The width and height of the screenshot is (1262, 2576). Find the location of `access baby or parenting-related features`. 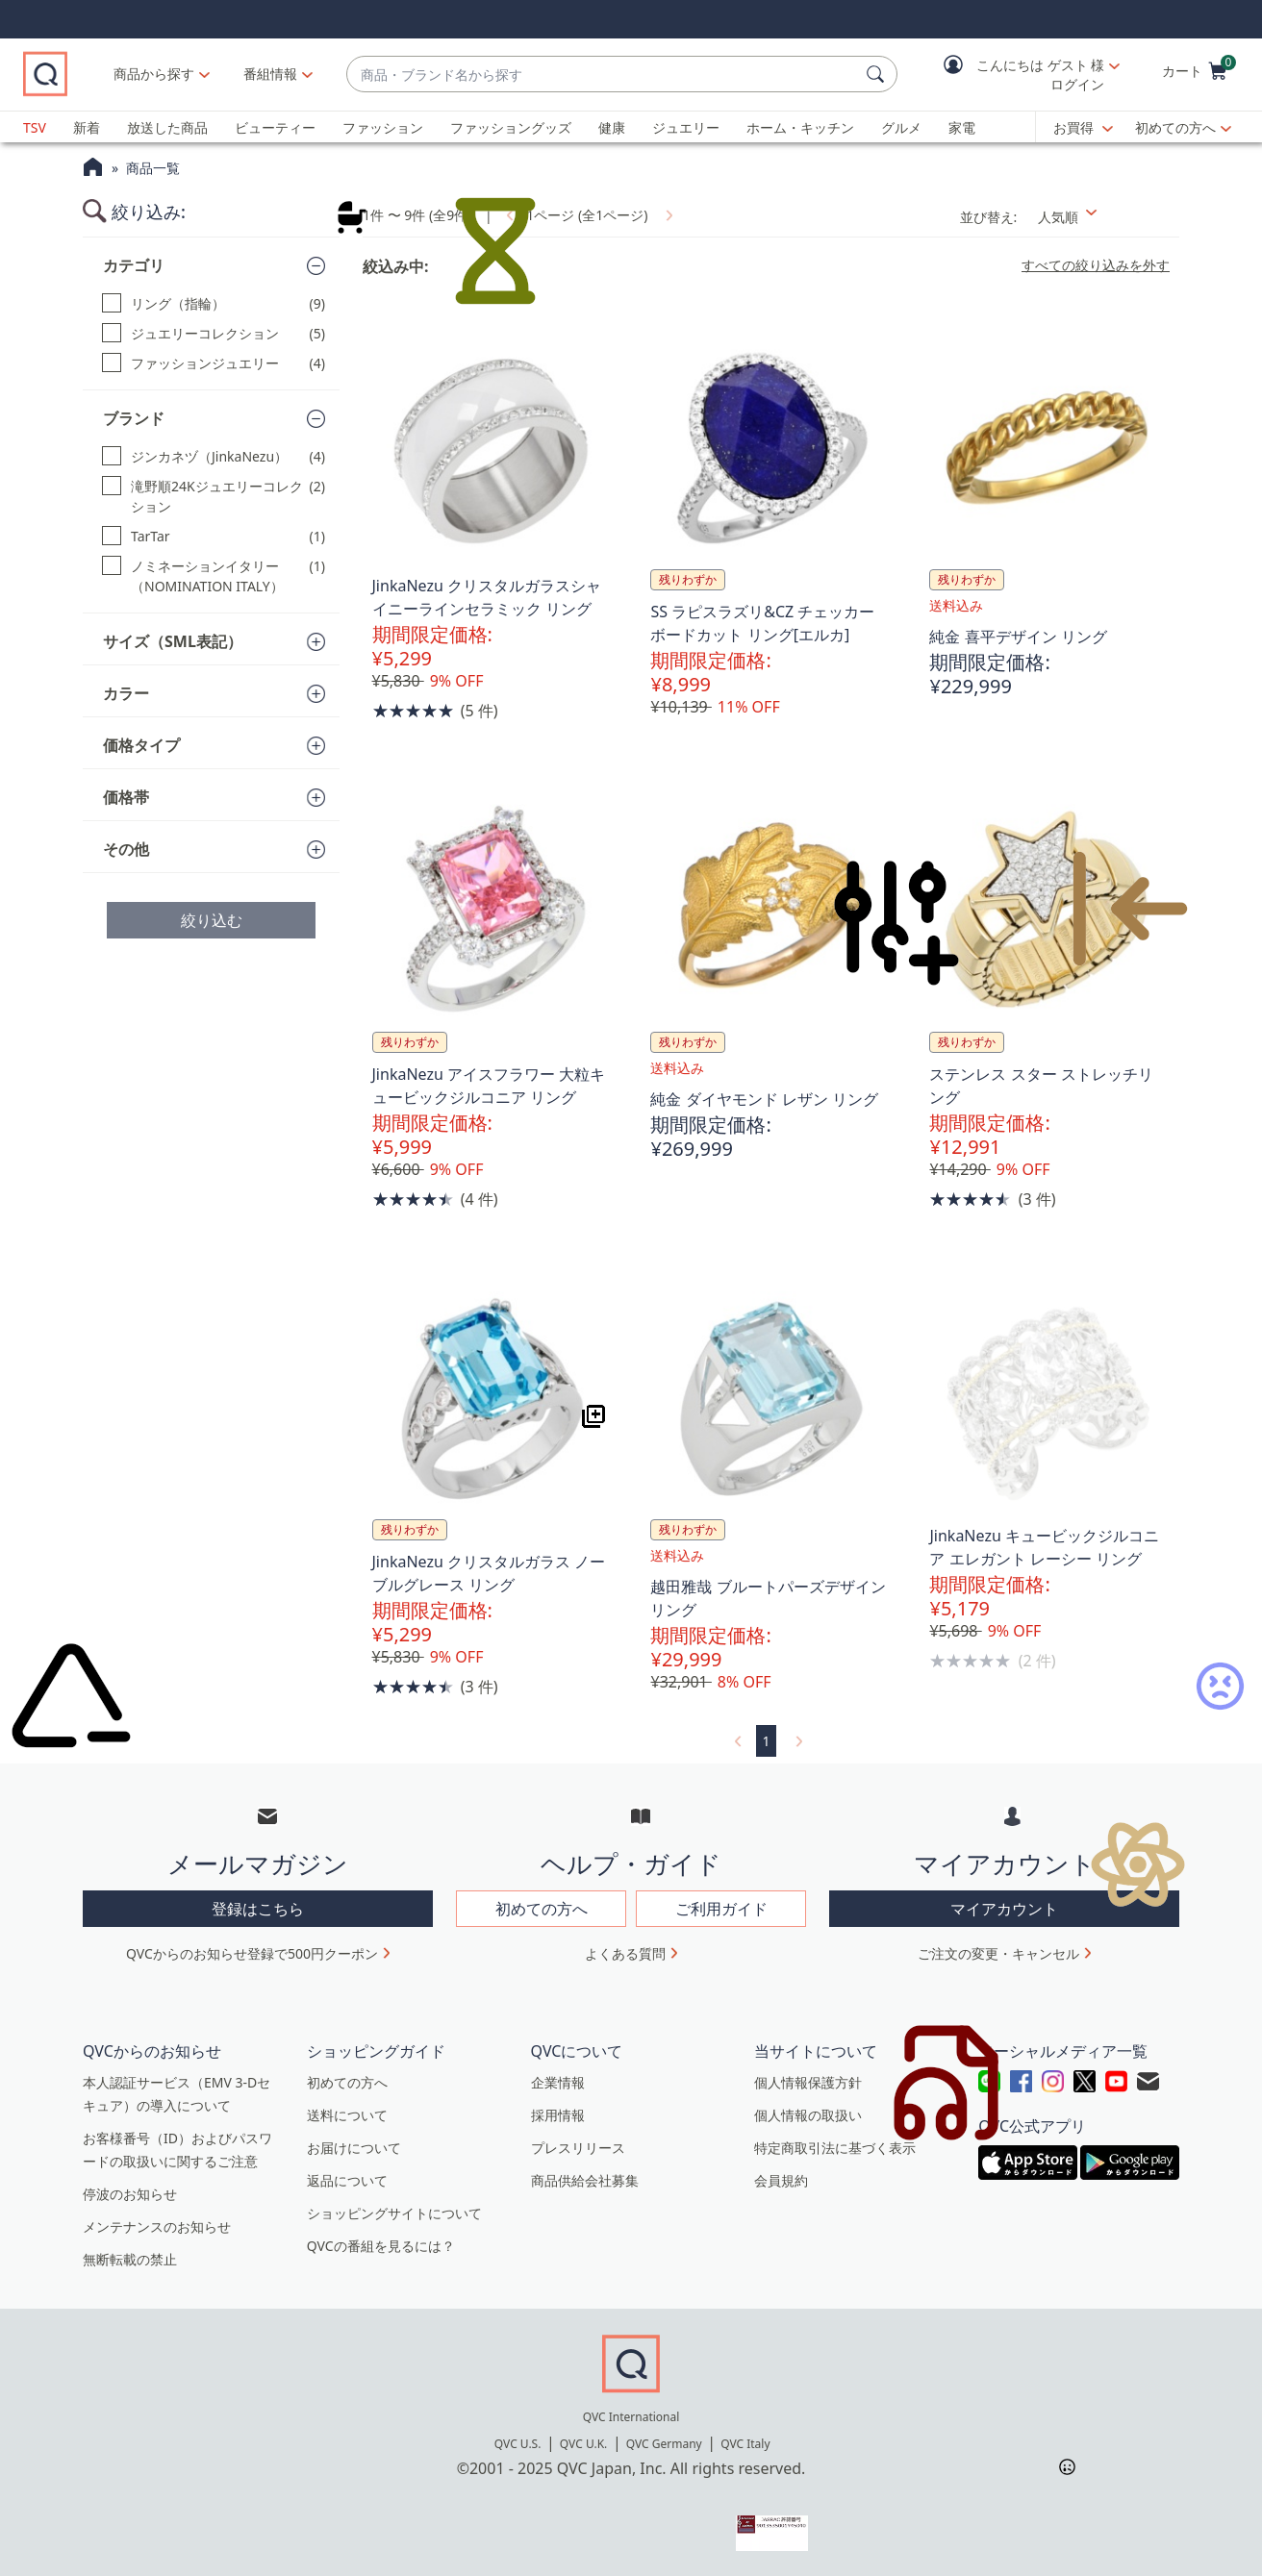

access baby or parenting-related features is located at coordinates (350, 217).